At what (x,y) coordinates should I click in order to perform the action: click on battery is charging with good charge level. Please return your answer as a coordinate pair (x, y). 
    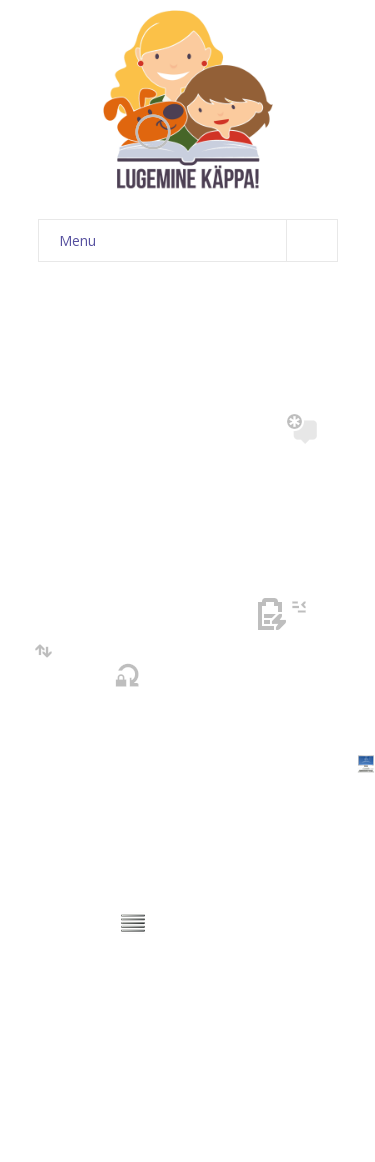
    Looking at the image, I should click on (270, 614).